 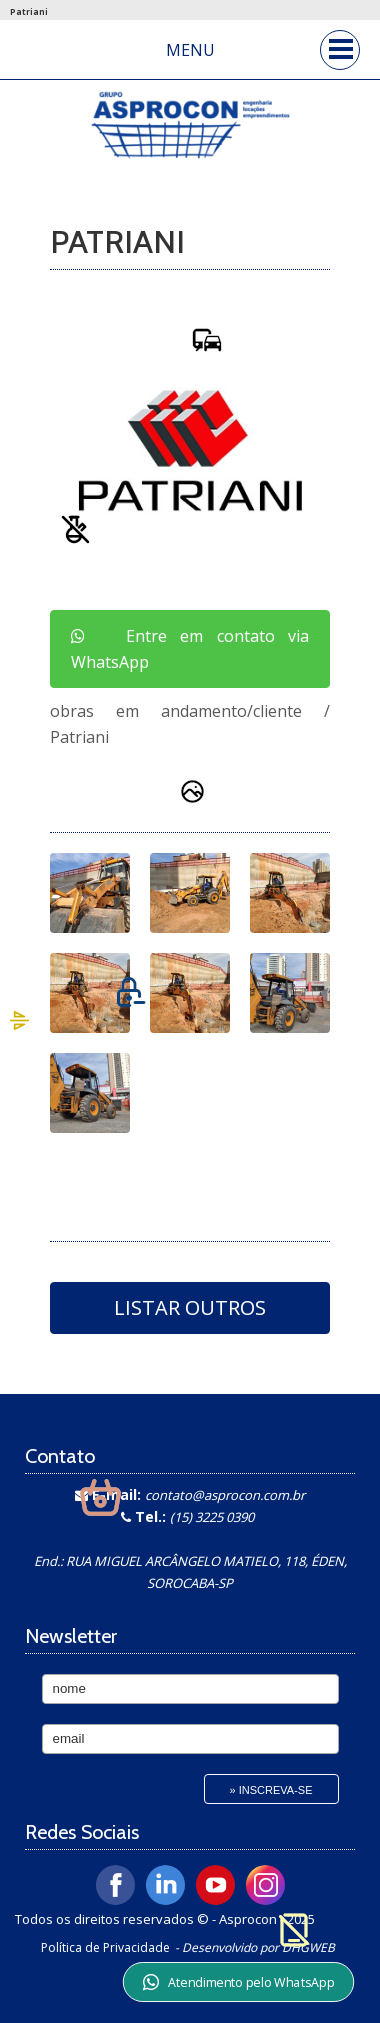 What do you see at coordinates (129, 992) in the screenshot?
I see `remove a security restriction` at bounding box center [129, 992].